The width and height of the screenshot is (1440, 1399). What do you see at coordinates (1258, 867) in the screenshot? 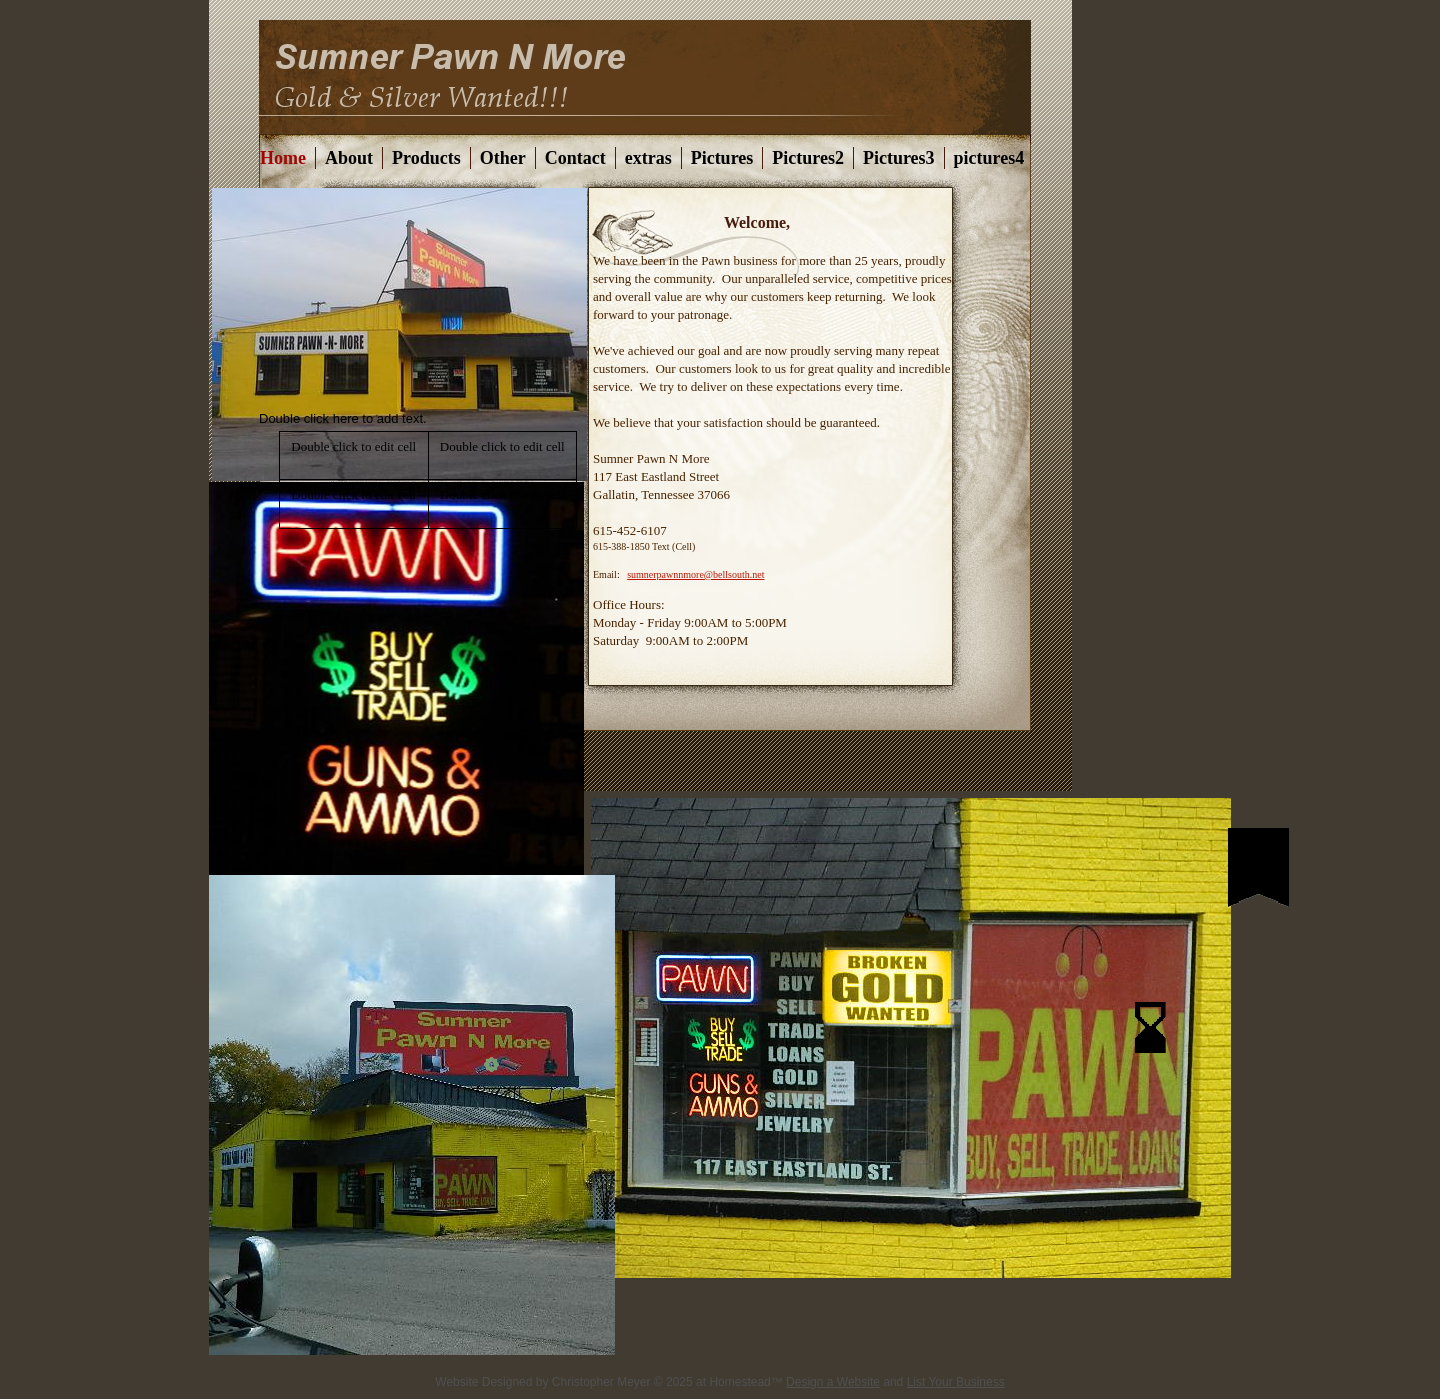
I see `bookmark this item` at bounding box center [1258, 867].